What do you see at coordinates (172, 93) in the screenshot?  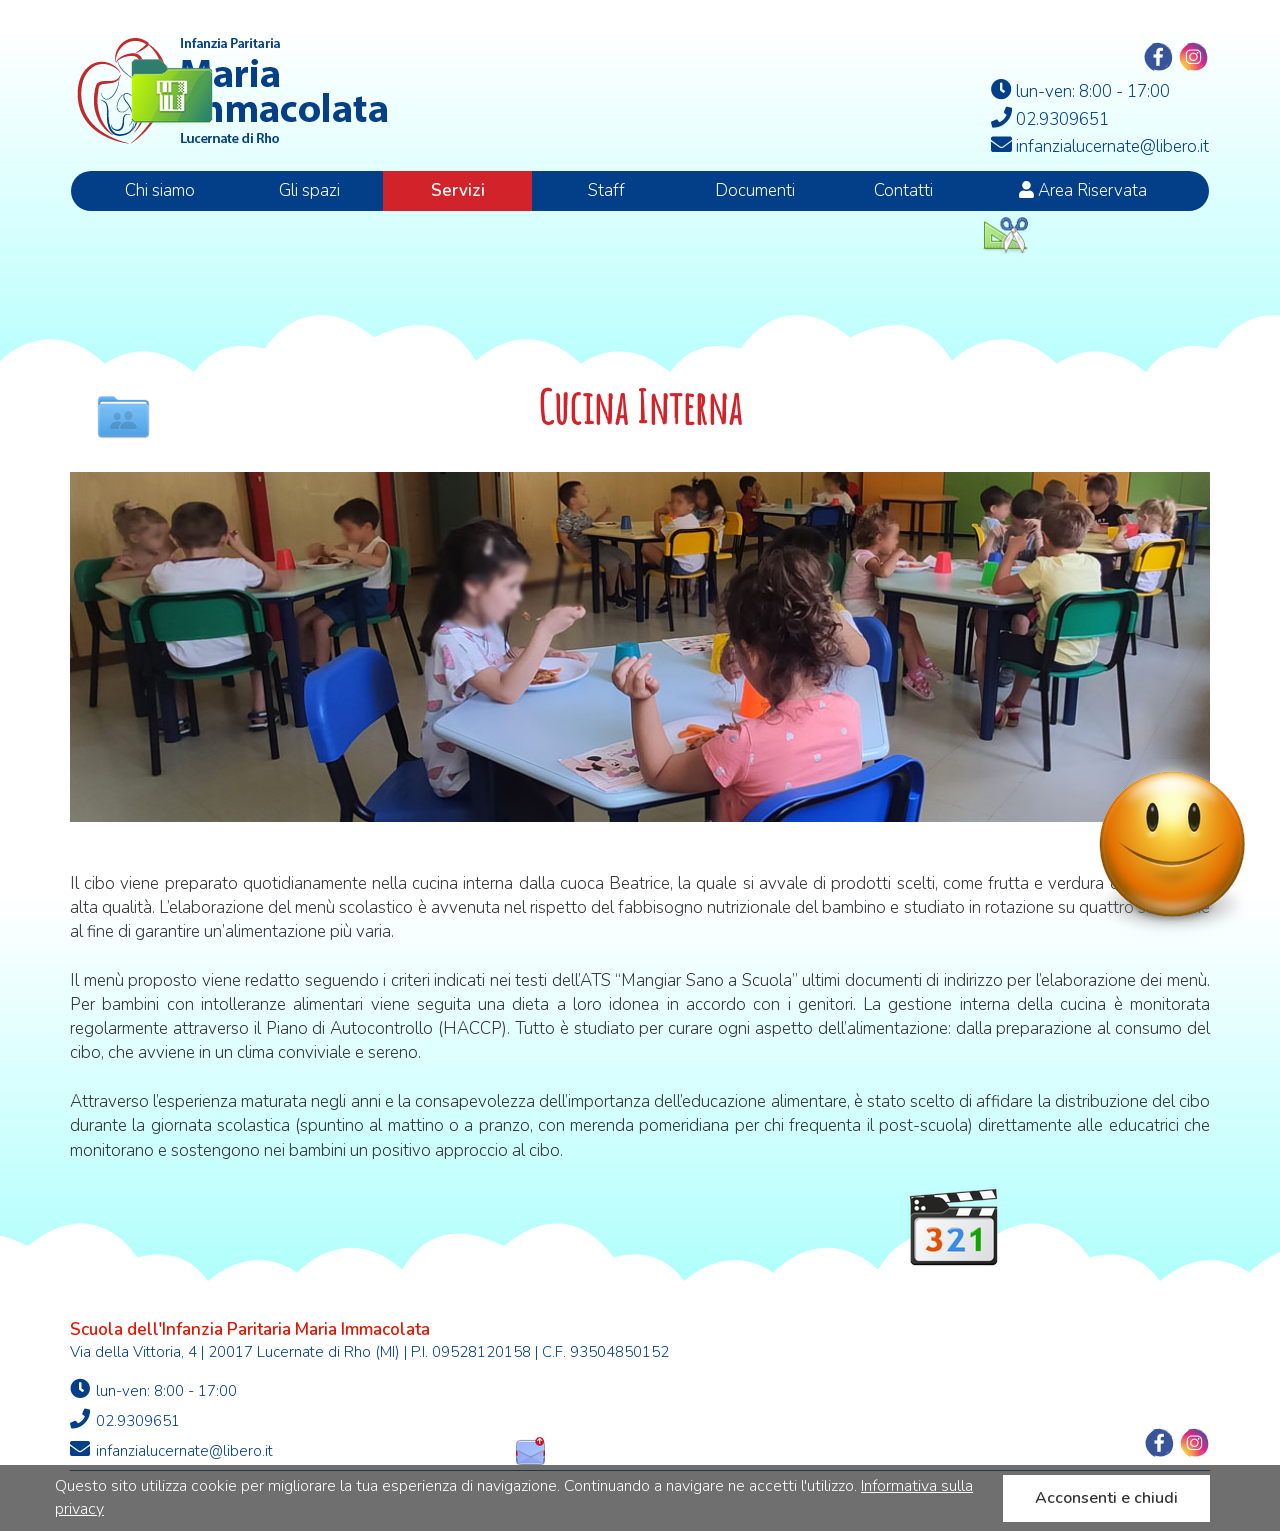 I see `open your GameJolt games folder` at bounding box center [172, 93].